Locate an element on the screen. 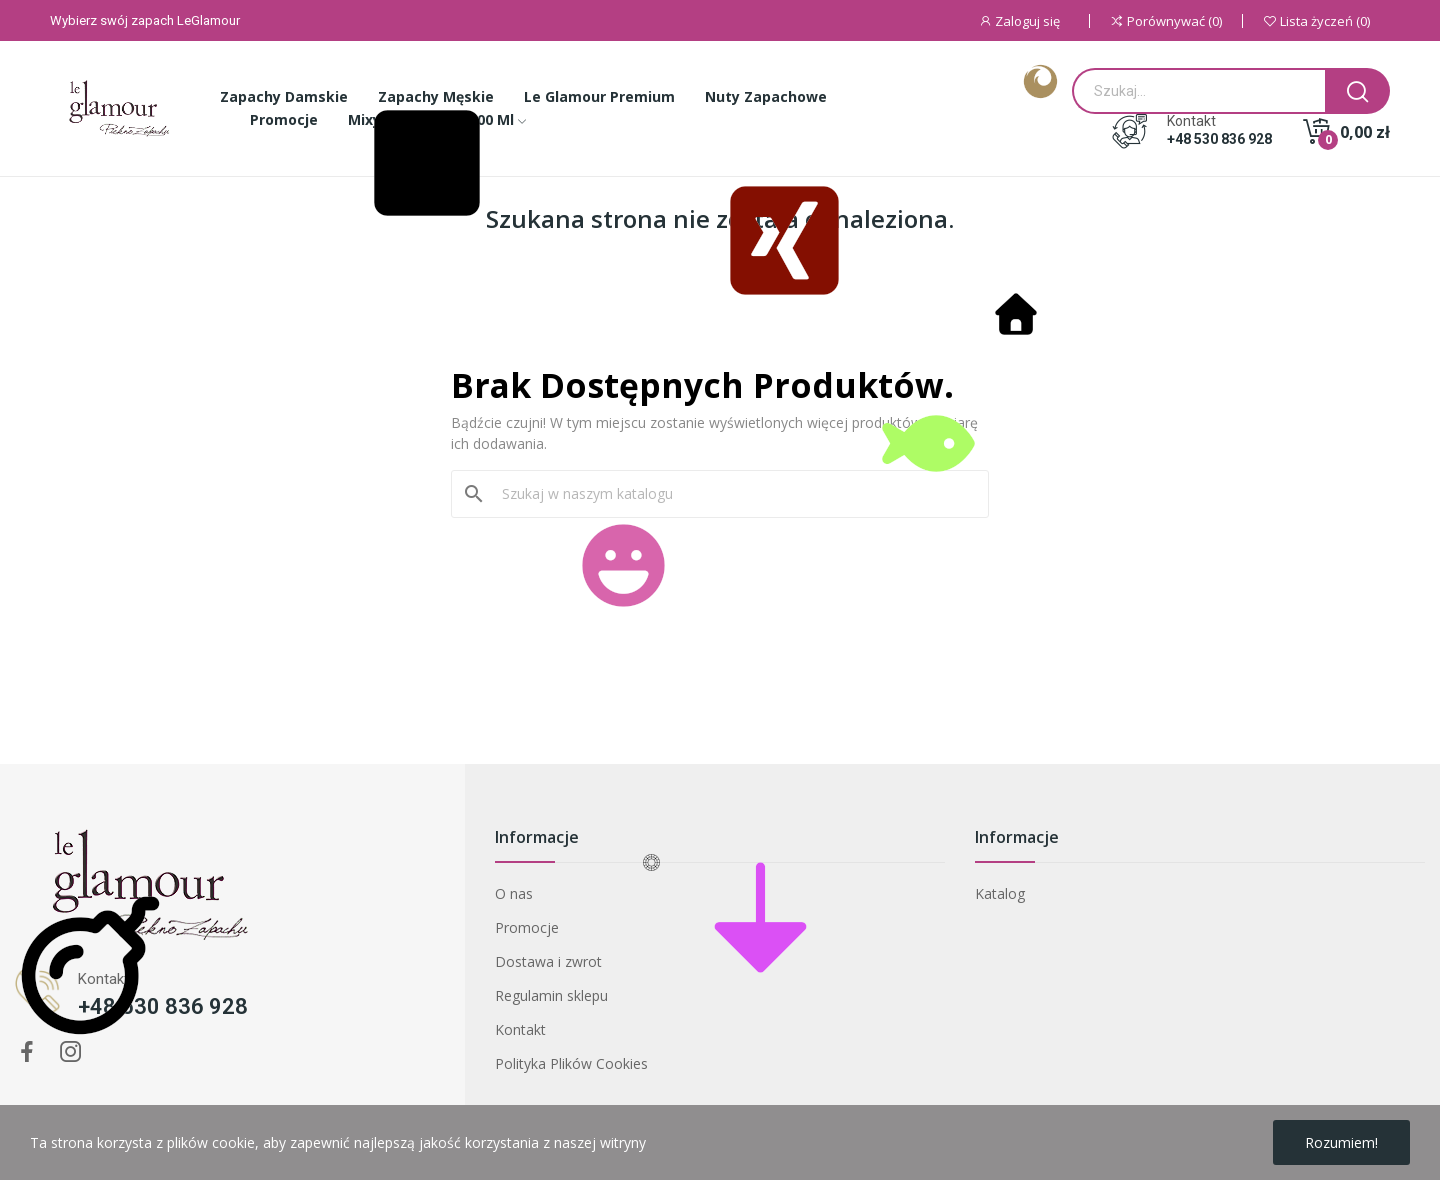  indicates seafood or fish-related content is located at coordinates (928, 443).